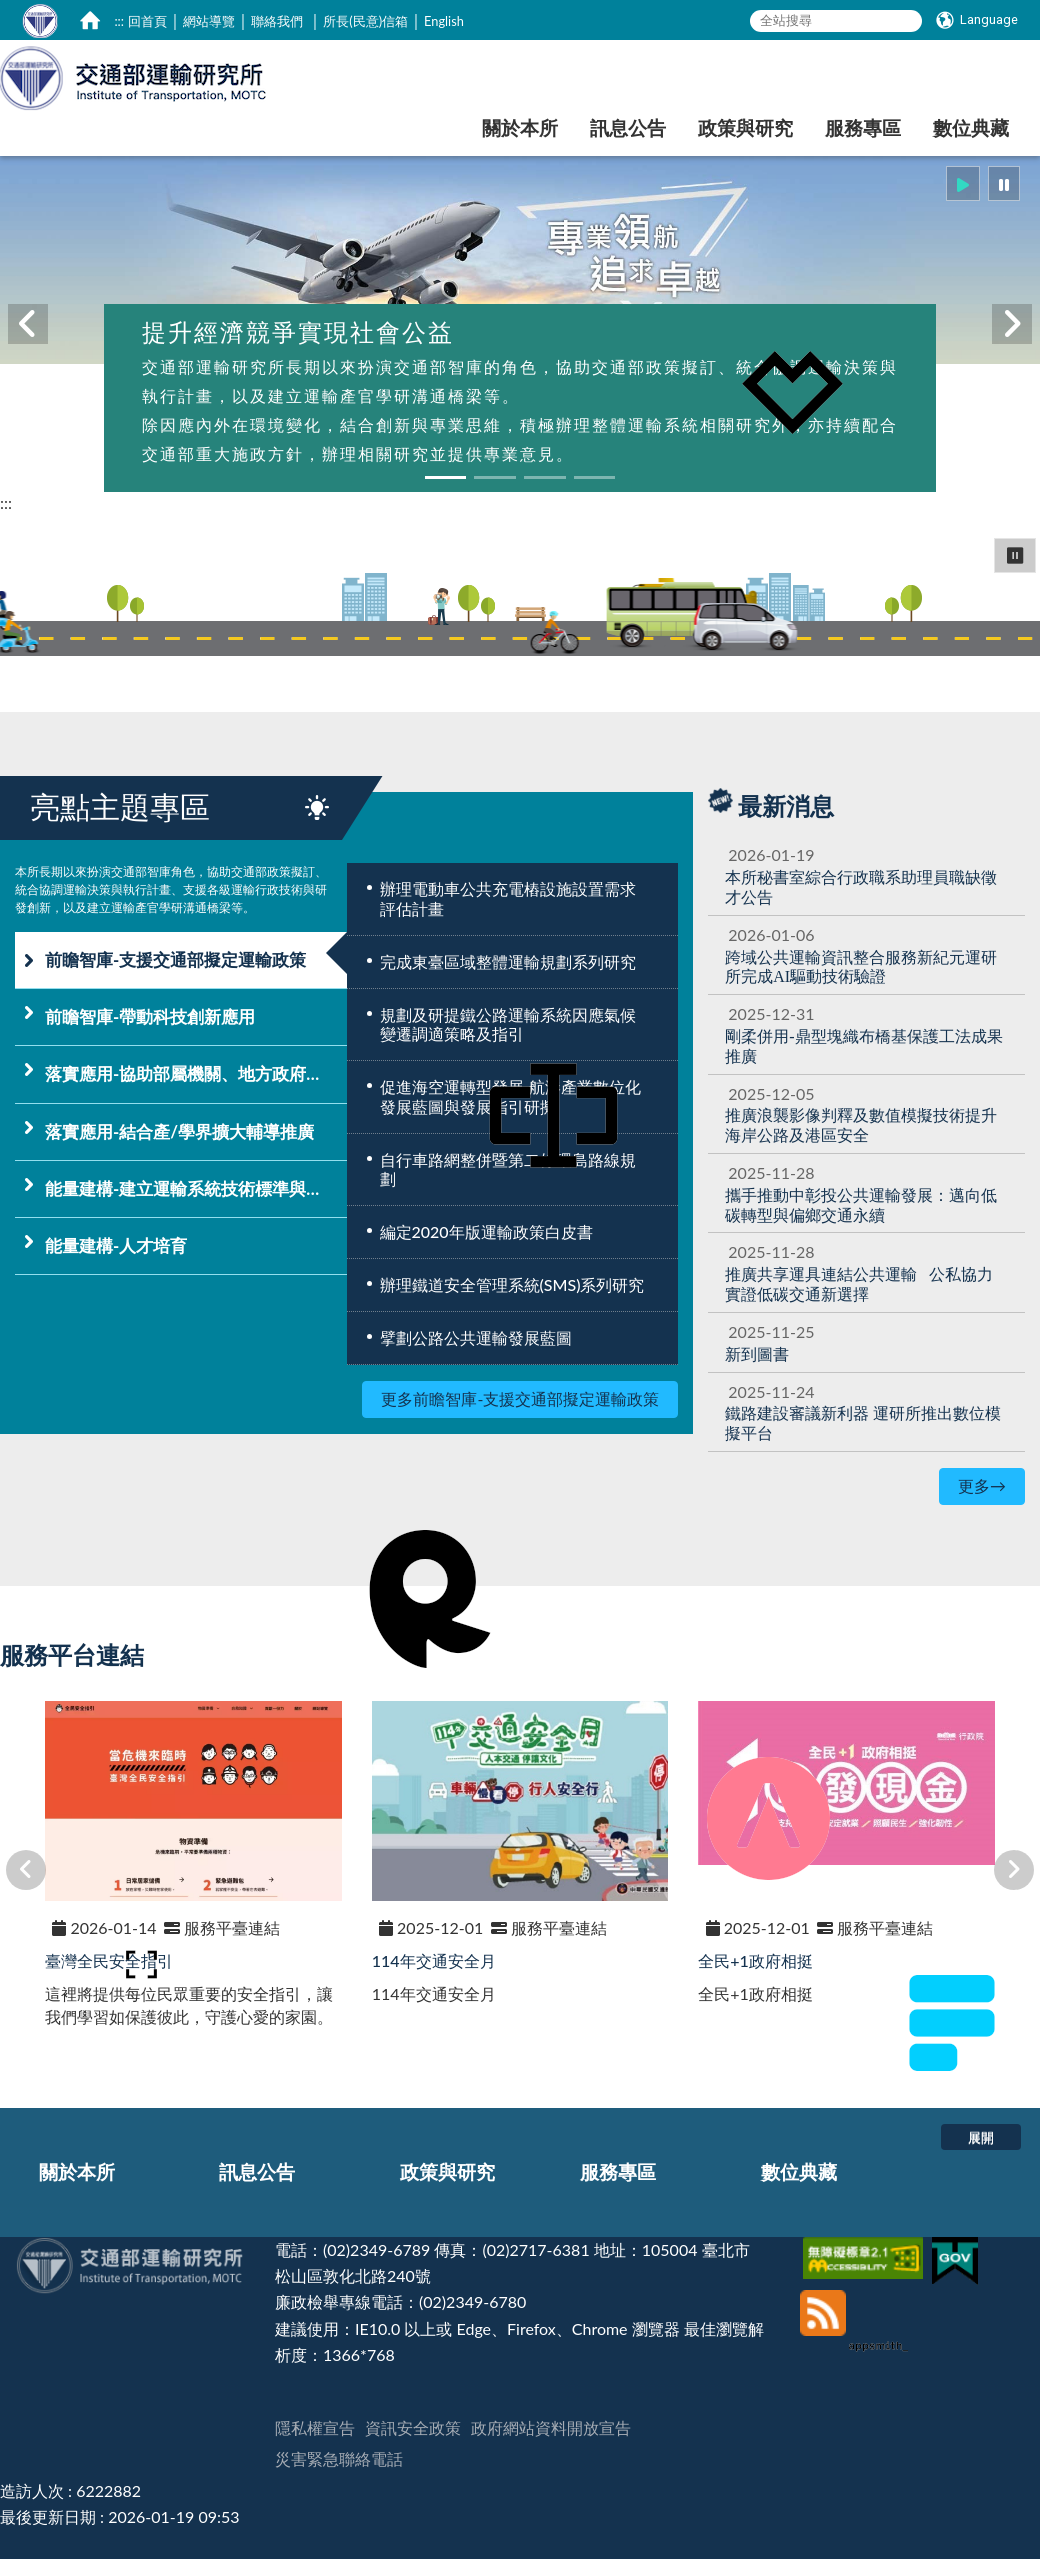 The width and height of the screenshot is (1040, 2559). Describe the element at coordinates (430, 1599) in the screenshot. I see `open the Rapid API platform` at that location.